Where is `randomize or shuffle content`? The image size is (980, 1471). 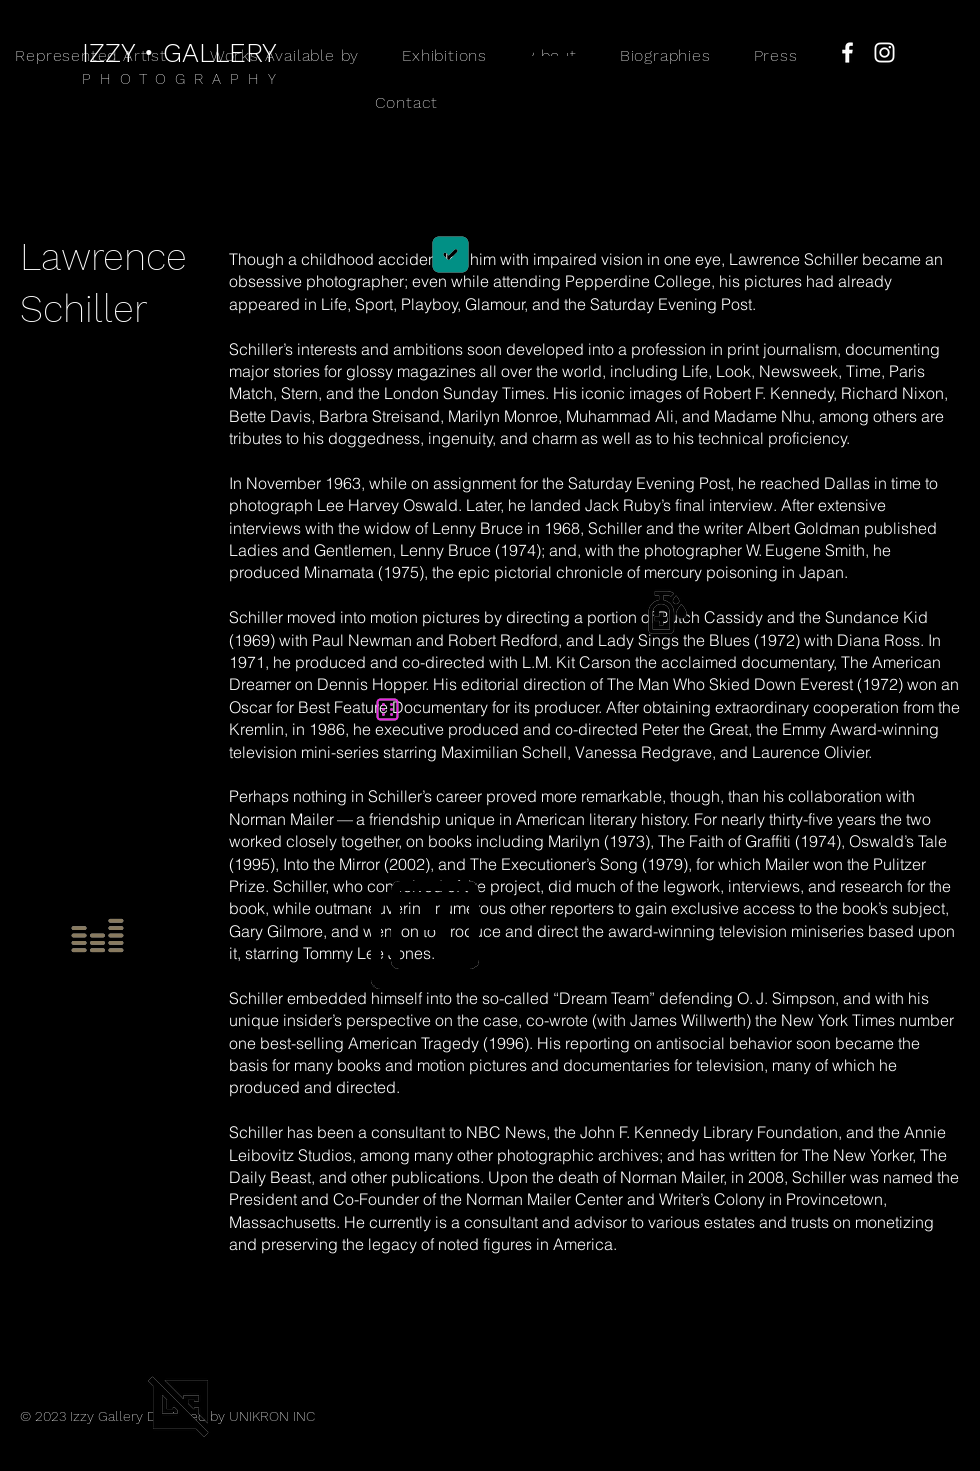 randomize or shuffle content is located at coordinates (387, 709).